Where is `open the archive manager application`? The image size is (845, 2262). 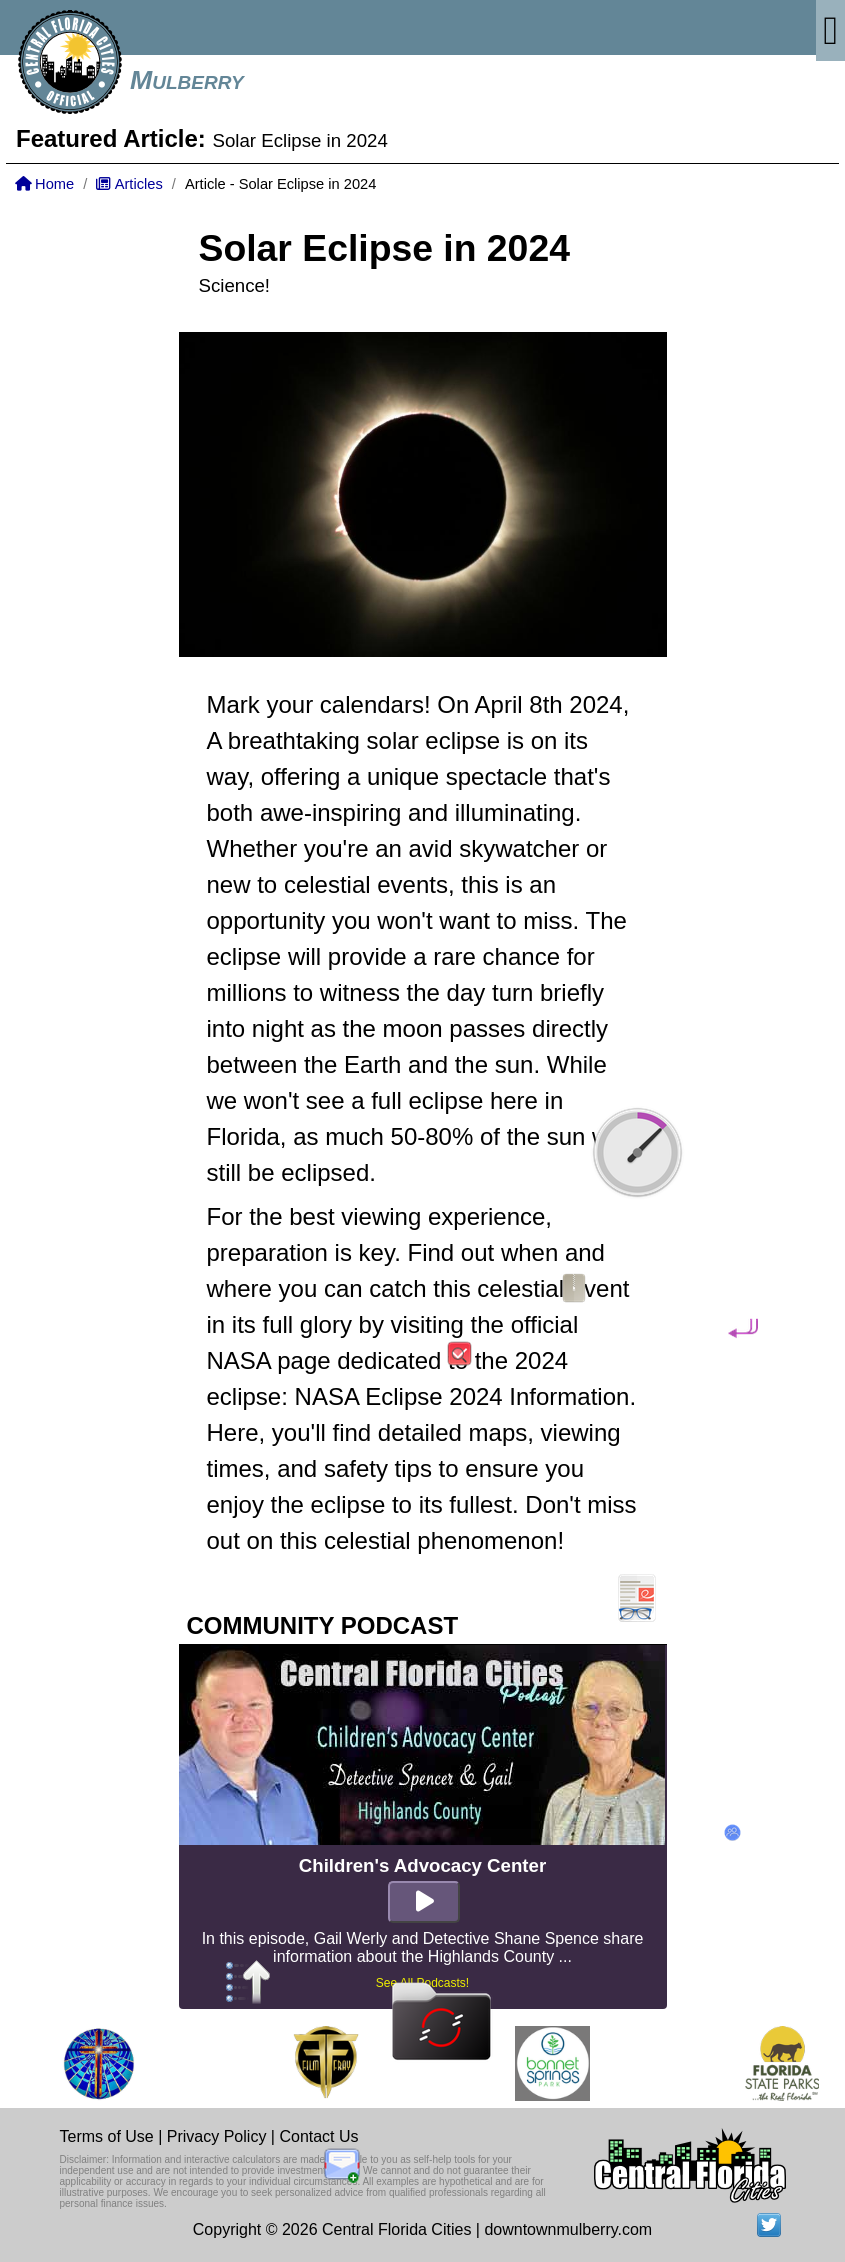 open the archive manager application is located at coordinates (574, 1288).